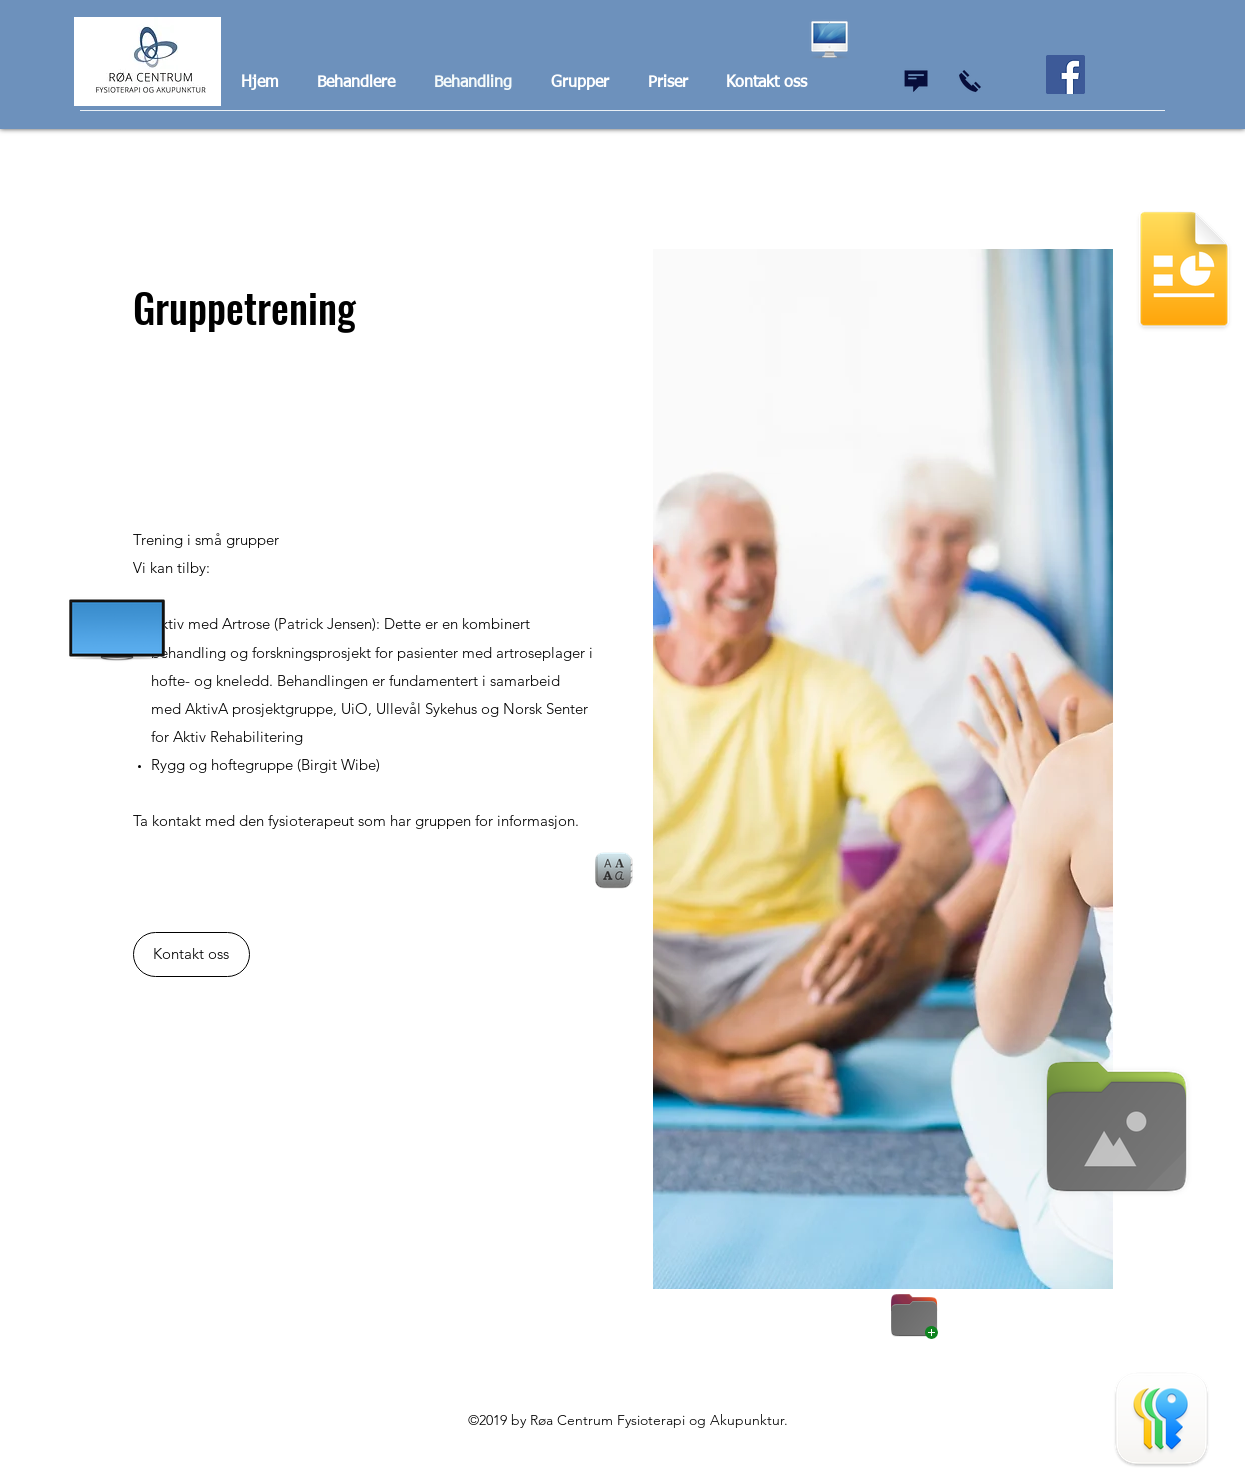 This screenshot has height=1477, width=1245. What do you see at coordinates (1161, 1418) in the screenshot?
I see `open the passwords app to manage saved credentials` at bounding box center [1161, 1418].